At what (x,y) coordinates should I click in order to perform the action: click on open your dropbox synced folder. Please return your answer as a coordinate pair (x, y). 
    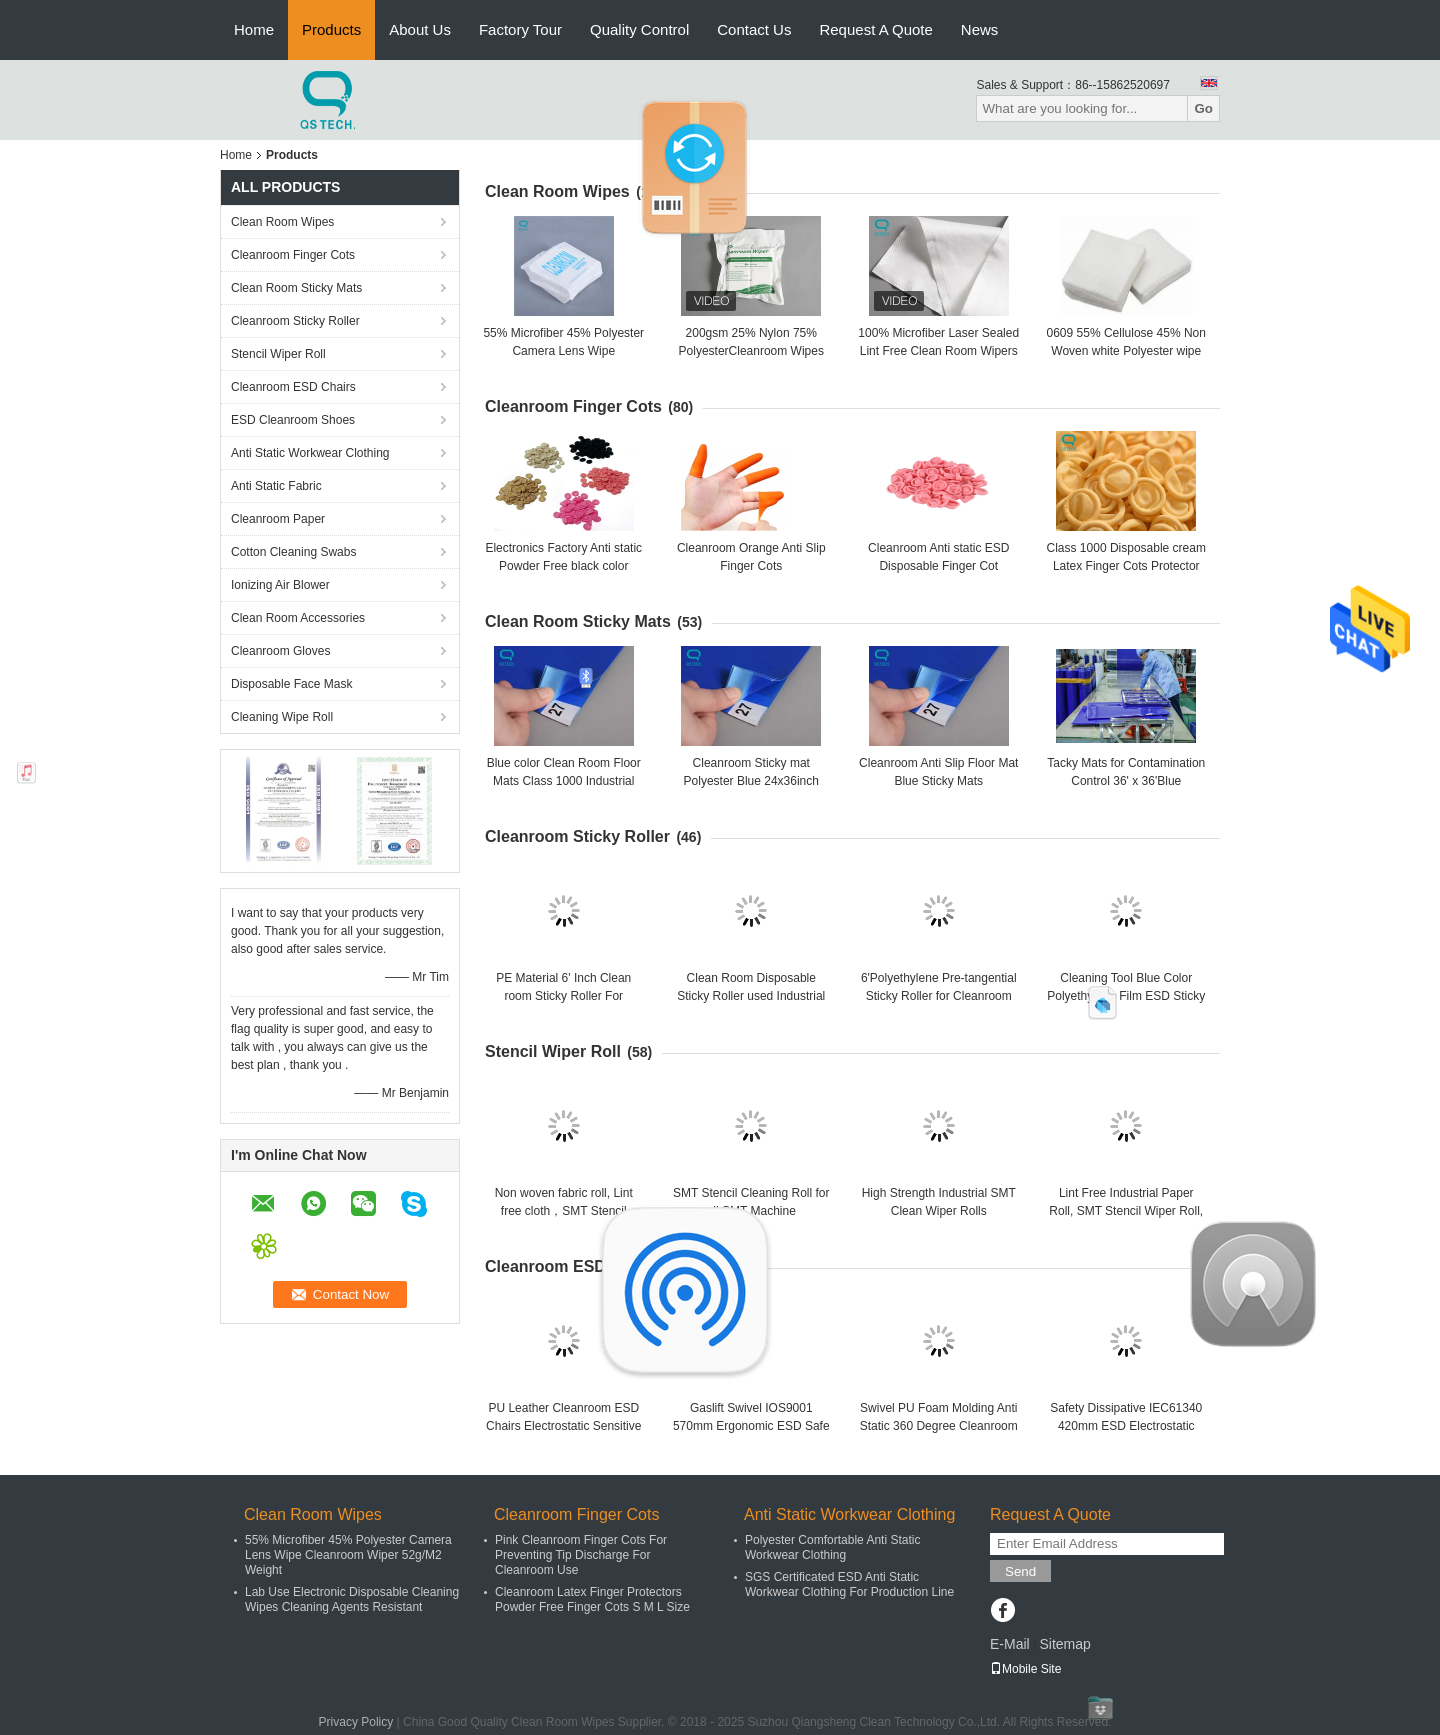
    Looking at the image, I should click on (1100, 1707).